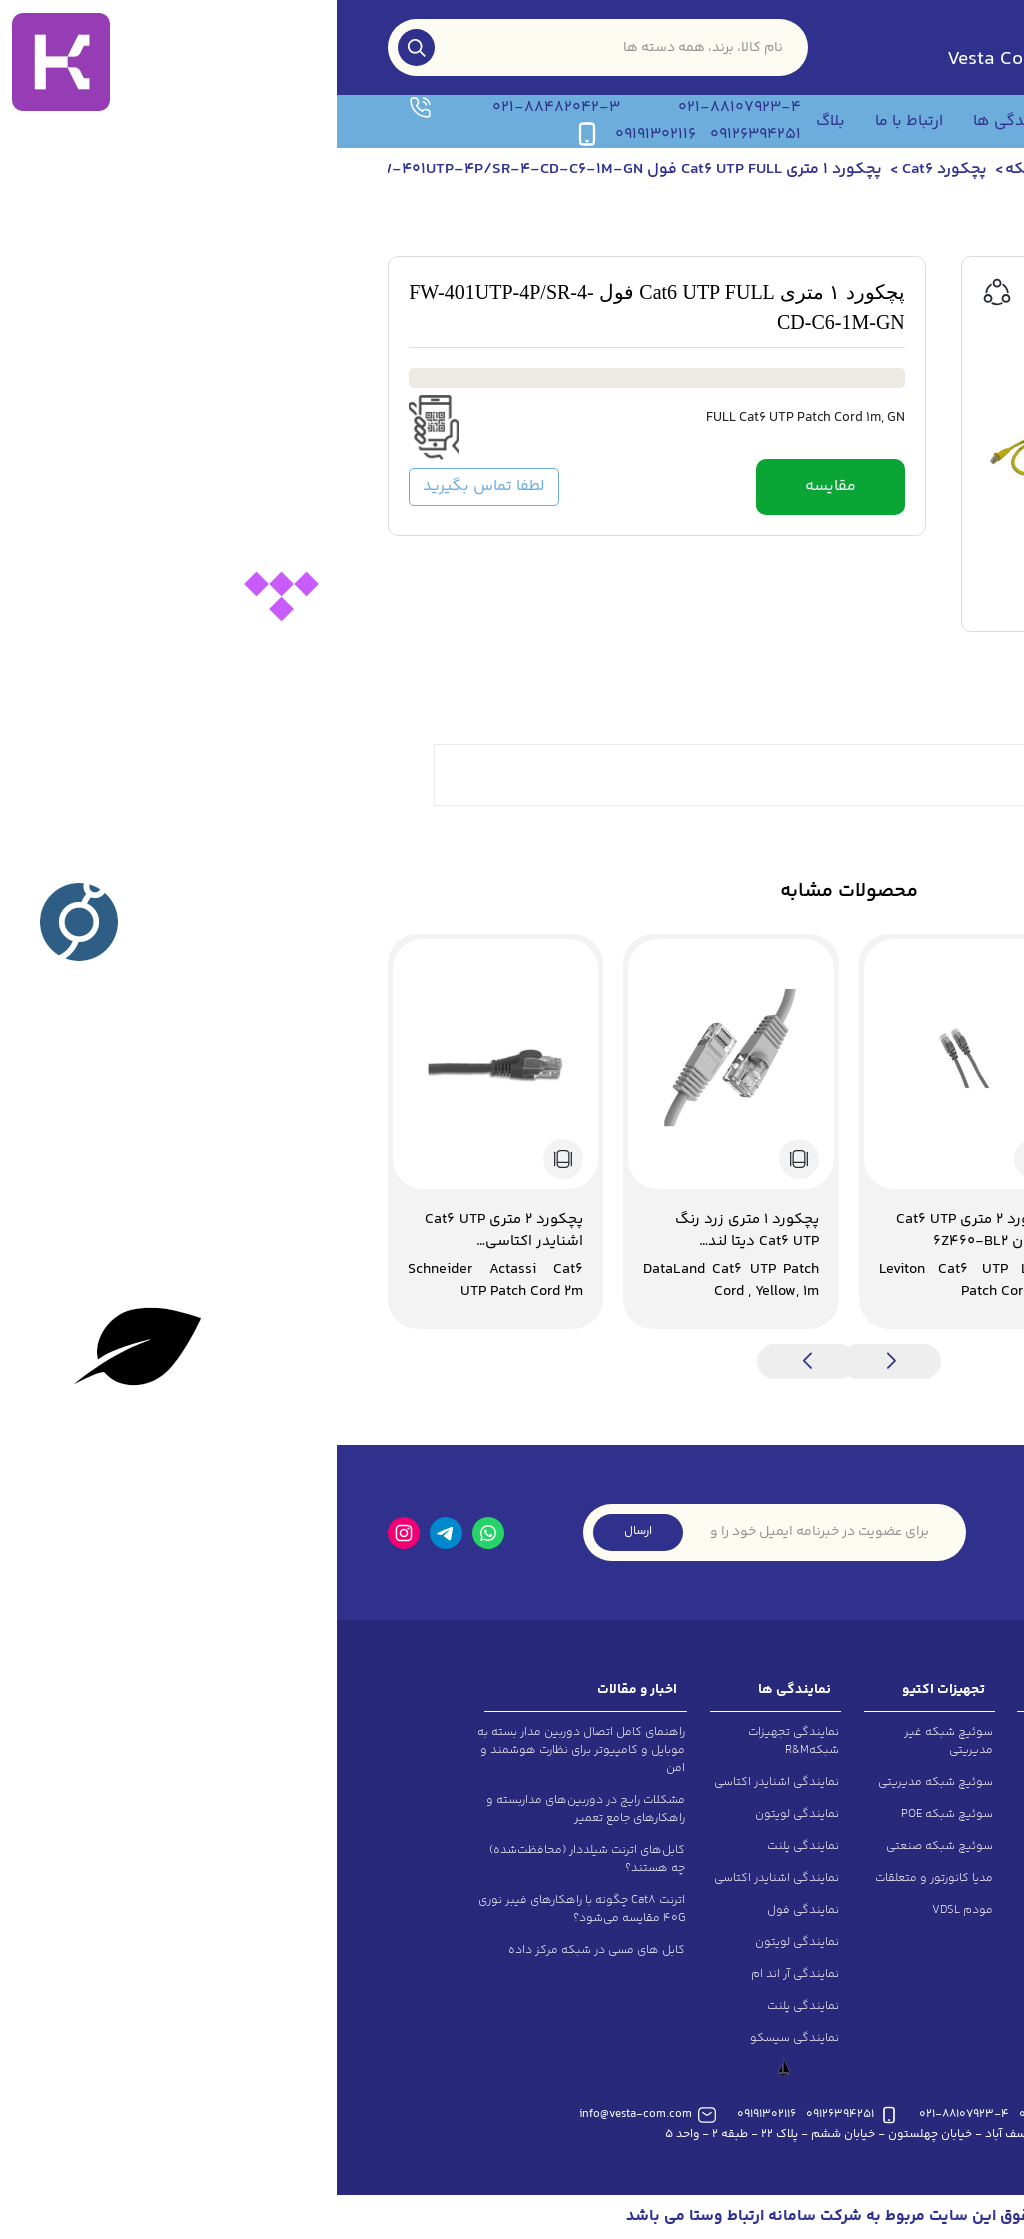  What do you see at coordinates (281, 596) in the screenshot?
I see `open tidal music streaming app` at bounding box center [281, 596].